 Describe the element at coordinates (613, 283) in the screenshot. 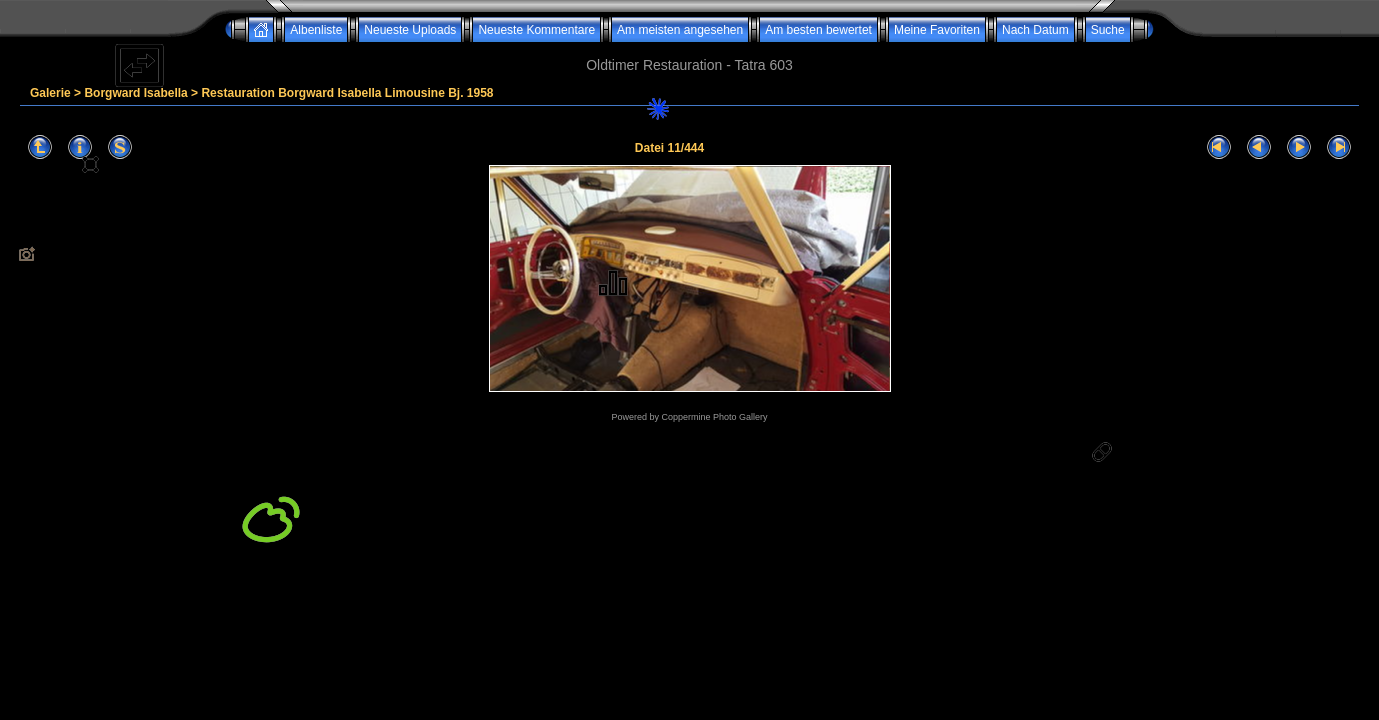

I see `view analytics or statistics` at that location.